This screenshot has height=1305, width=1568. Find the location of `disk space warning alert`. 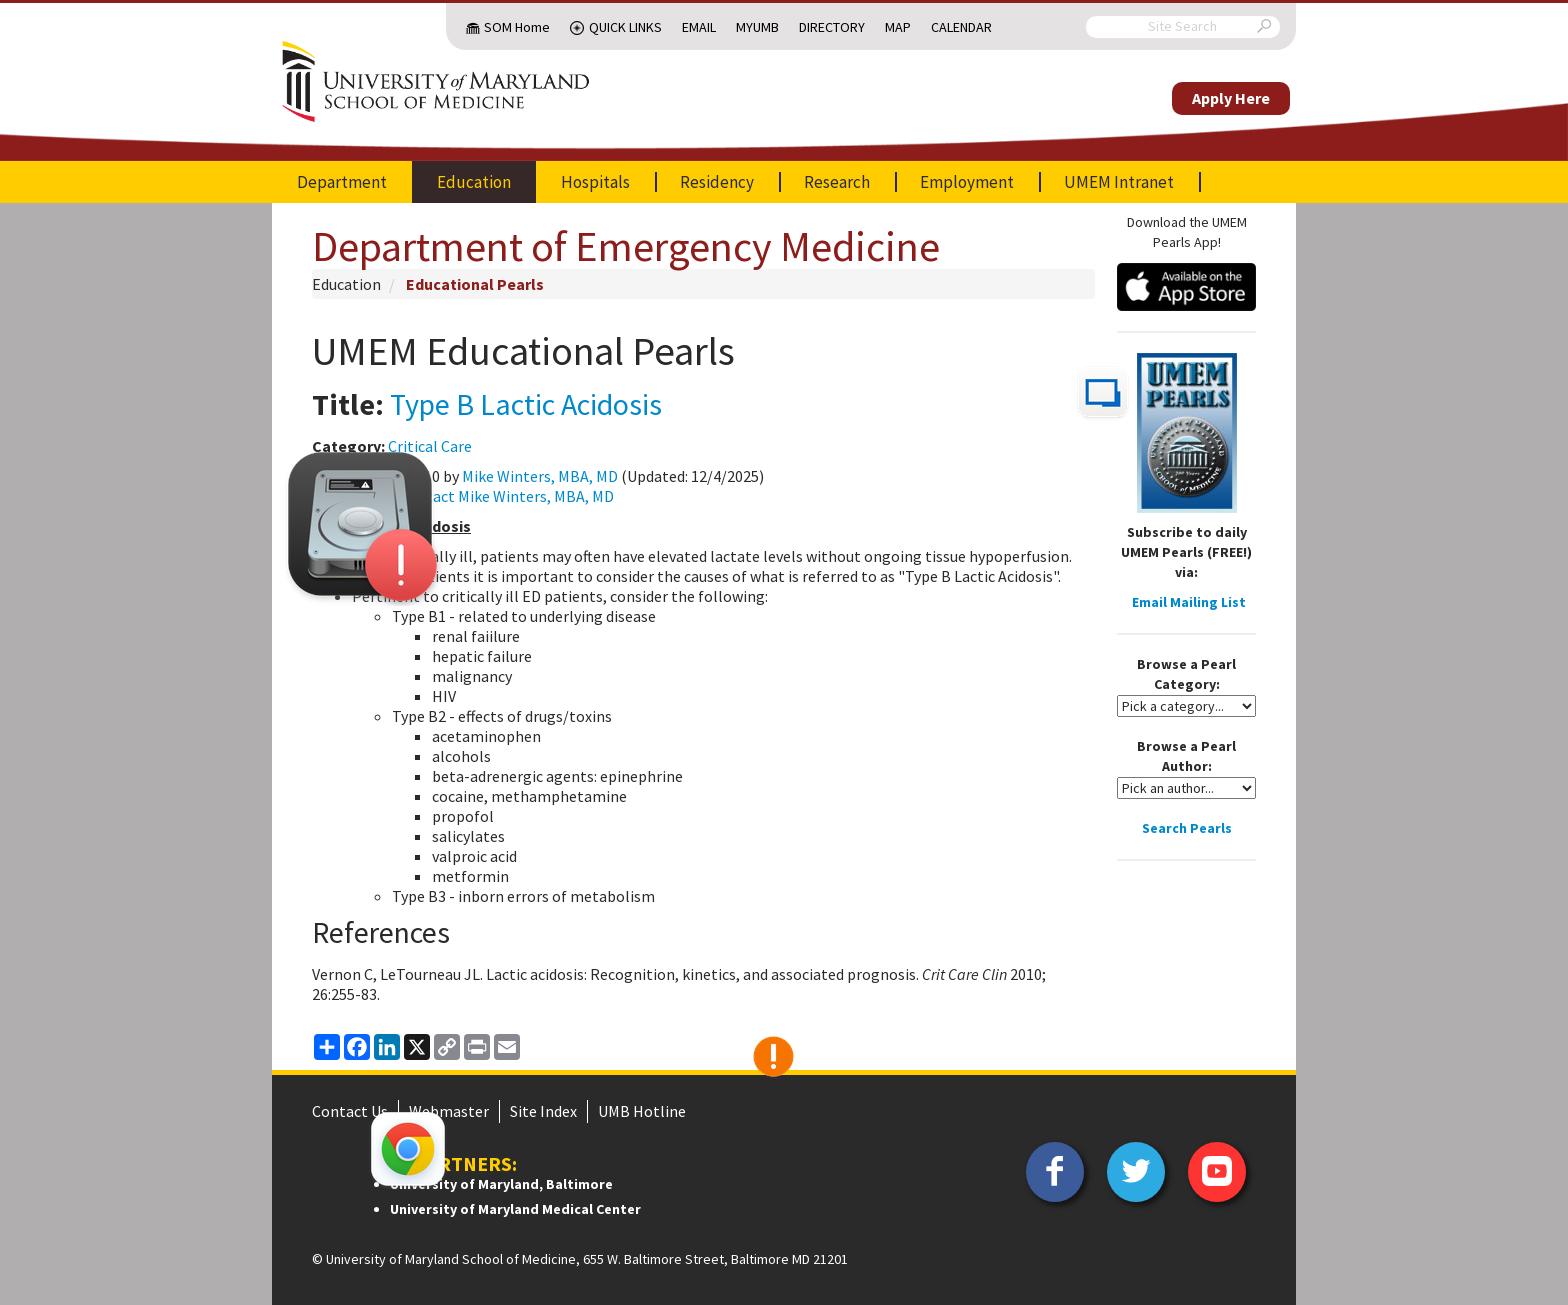

disk space warning alert is located at coordinates (360, 524).